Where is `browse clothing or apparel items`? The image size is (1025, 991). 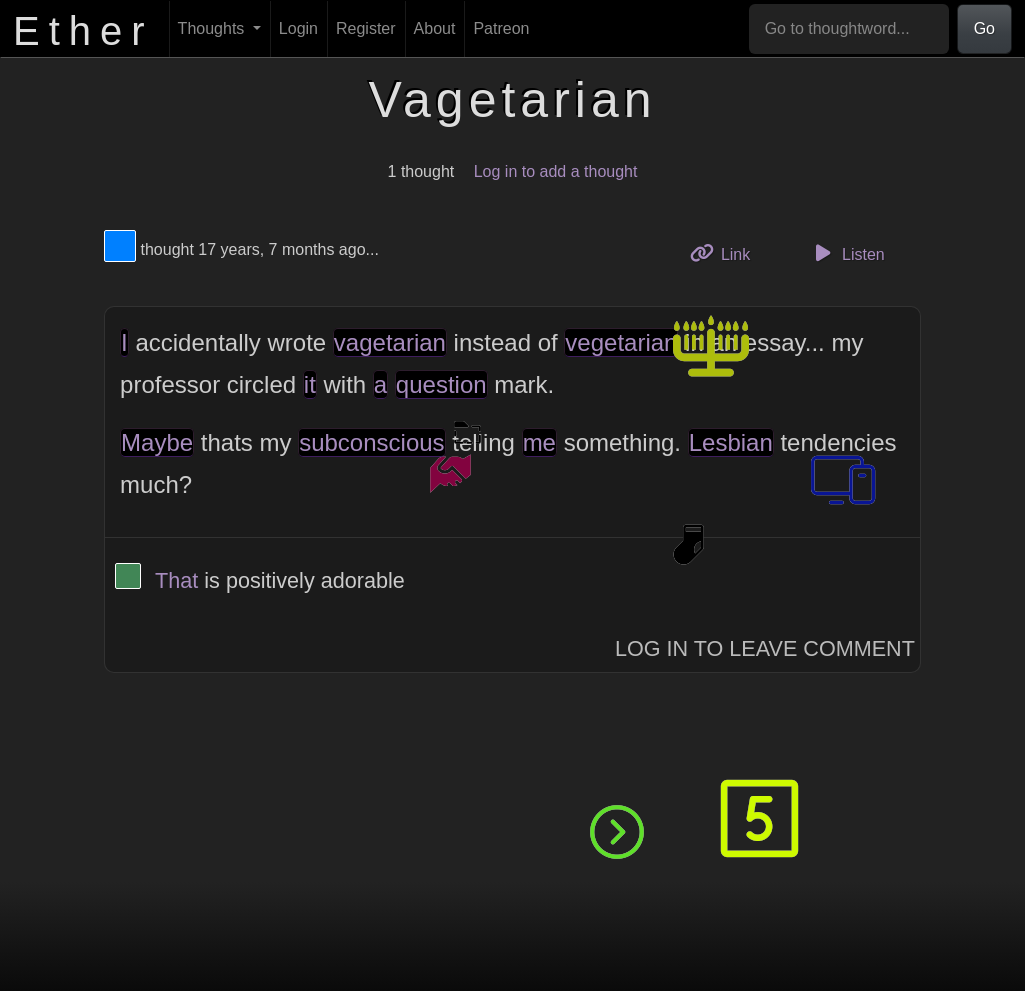 browse clothing or apparel items is located at coordinates (690, 544).